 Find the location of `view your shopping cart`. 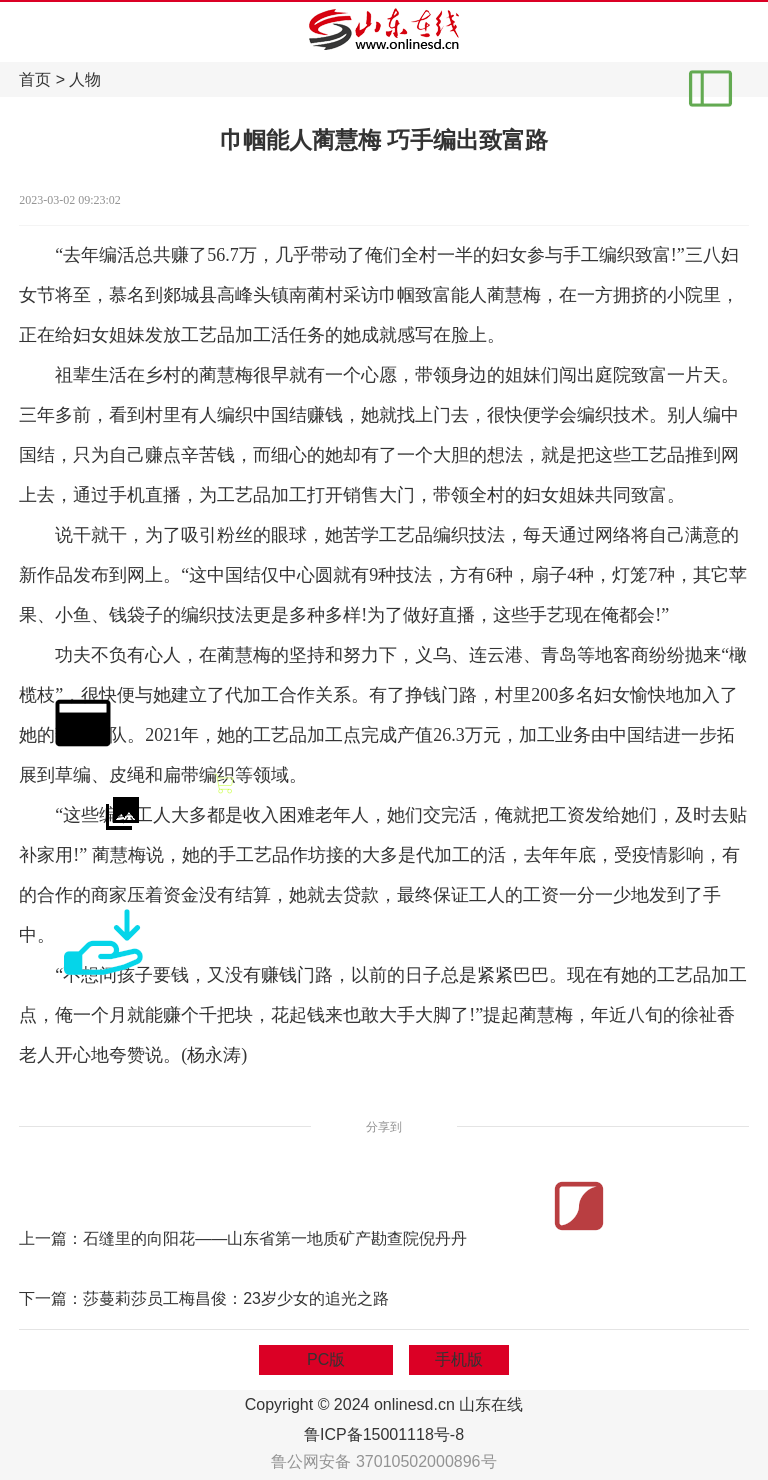

view your shopping cart is located at coordinates (224, 784).